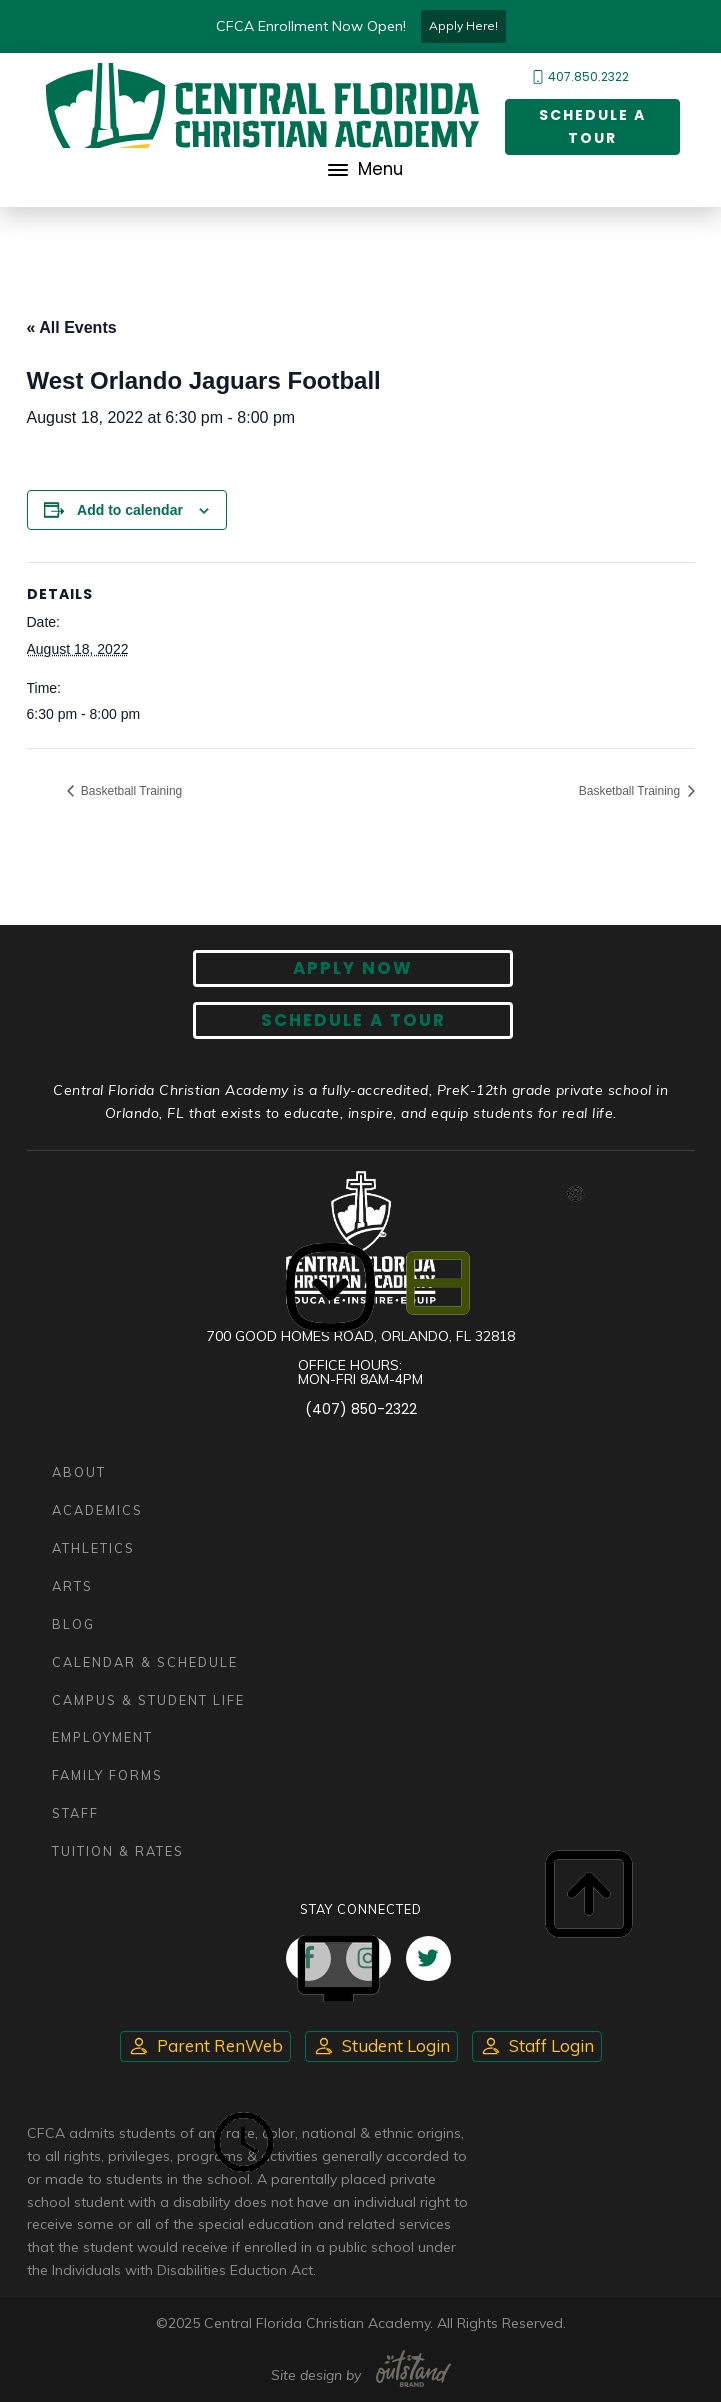 Image resolution: width=721 pixels, height=2402 pixels. I want to click on expand dropdown menu or content, so click(330, 1287).